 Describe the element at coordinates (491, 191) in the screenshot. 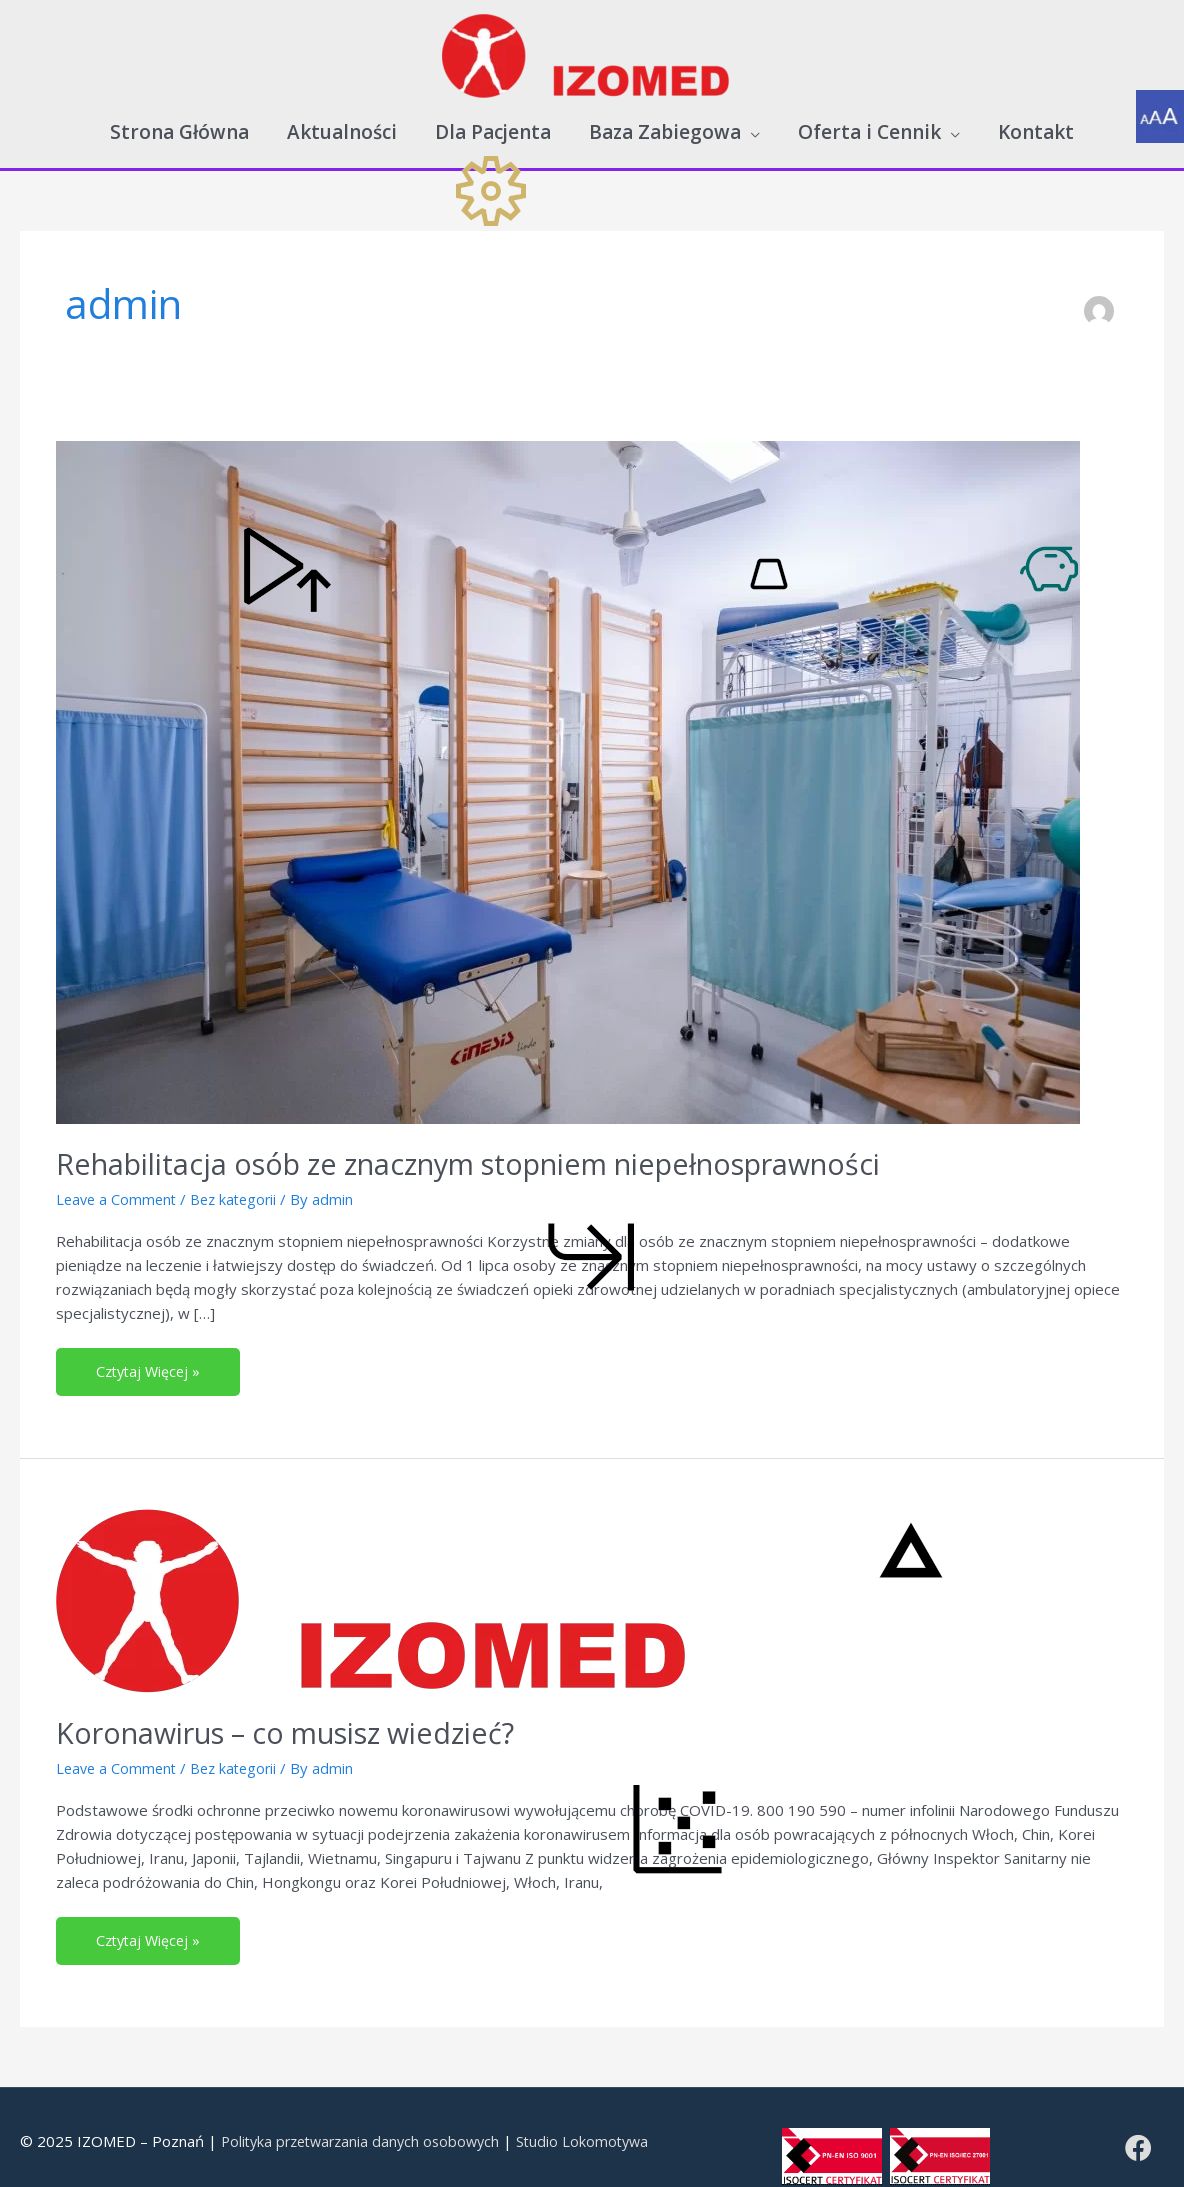

I see `access settings or preferences` at that location.